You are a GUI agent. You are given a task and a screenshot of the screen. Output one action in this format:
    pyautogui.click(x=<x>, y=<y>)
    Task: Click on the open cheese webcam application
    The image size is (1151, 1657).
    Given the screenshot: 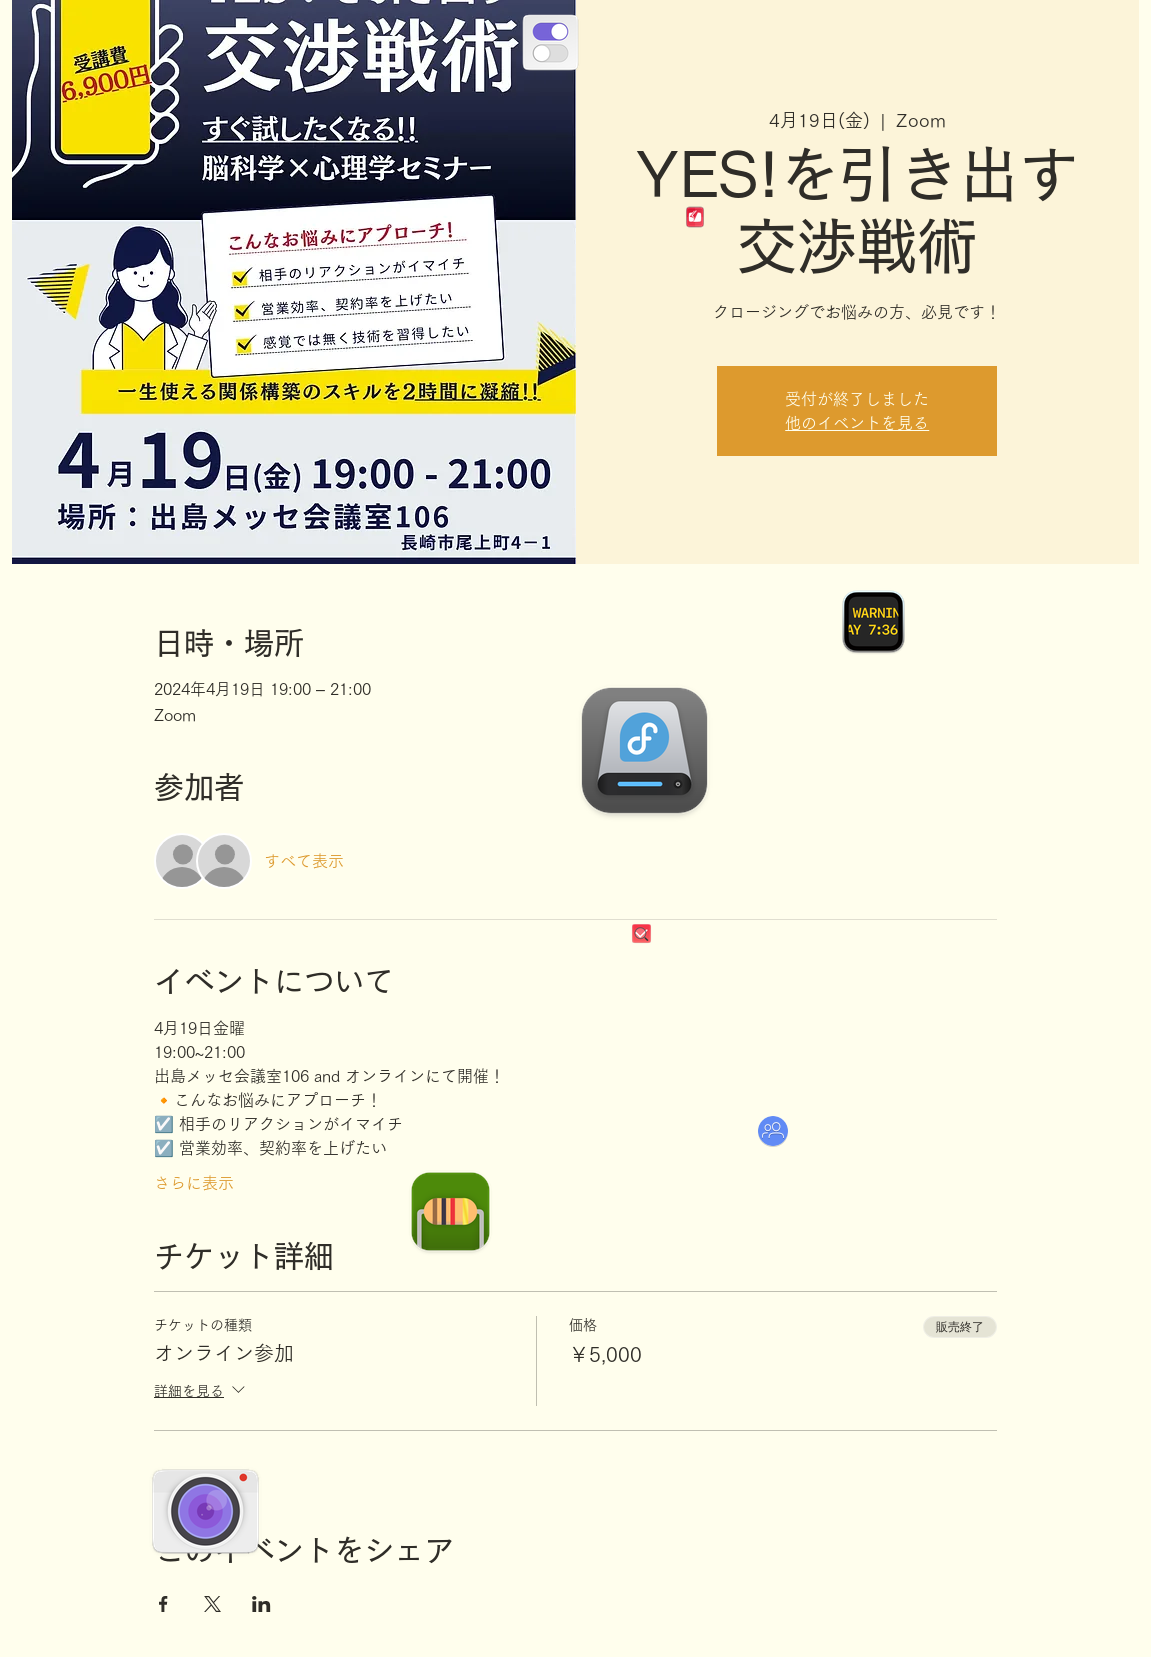 What is the action you would take?
    pyautogui.click(x=205, y=1511)
    